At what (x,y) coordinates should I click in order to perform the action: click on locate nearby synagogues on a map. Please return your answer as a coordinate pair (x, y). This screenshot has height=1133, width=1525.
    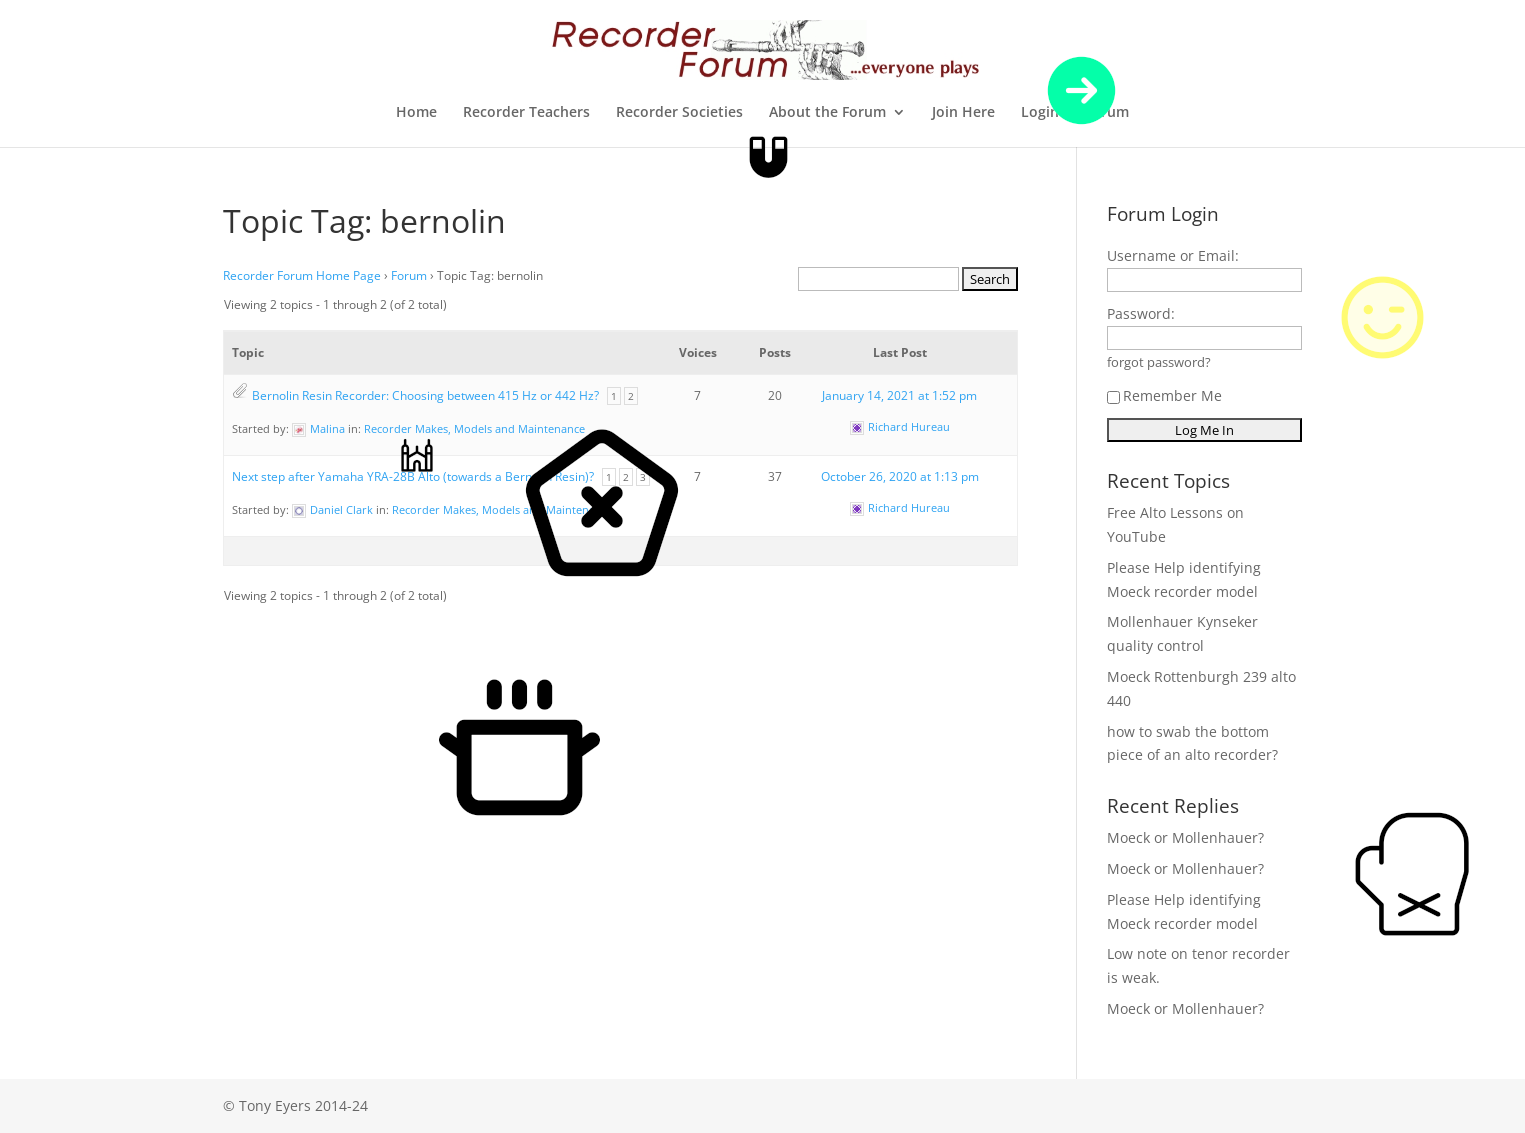
    Looking at the image, I should click on (417, 456).